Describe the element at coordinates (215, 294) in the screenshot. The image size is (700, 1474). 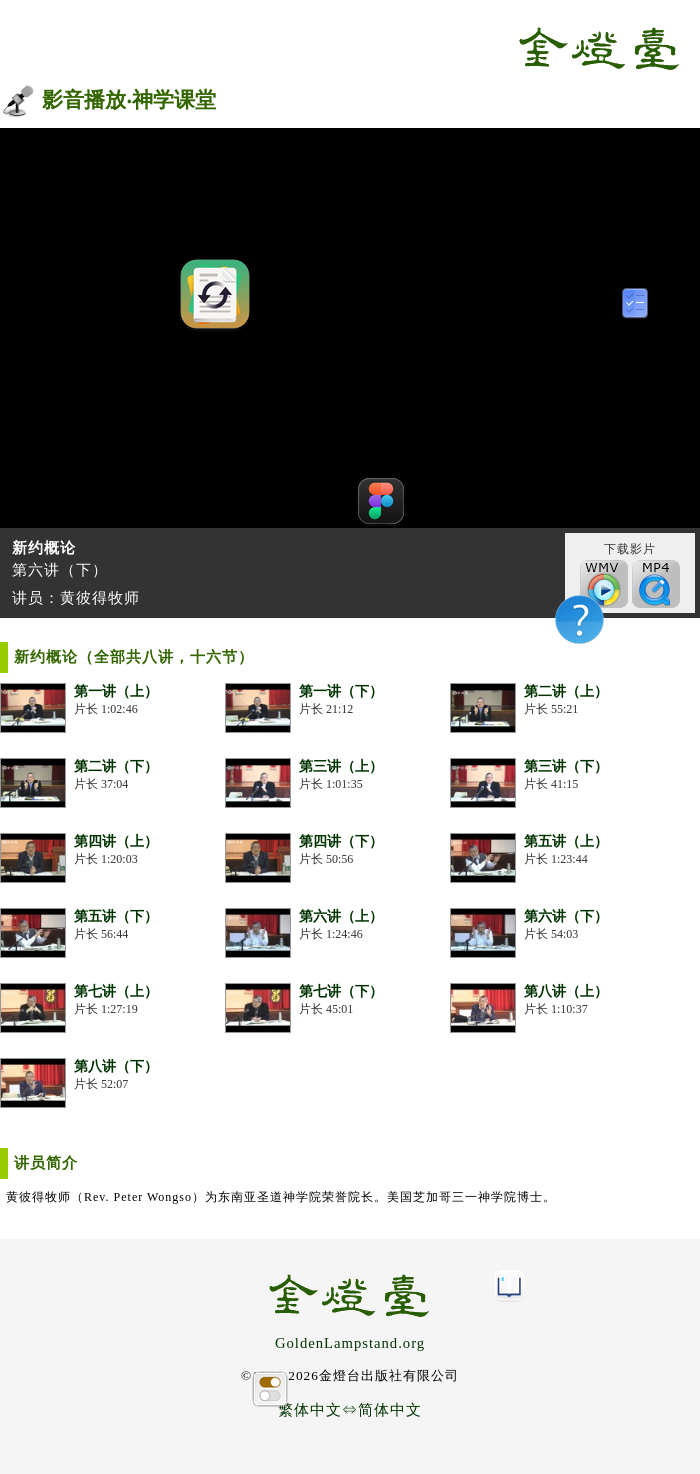
I see `open Morphosis file conversion app` at that location.